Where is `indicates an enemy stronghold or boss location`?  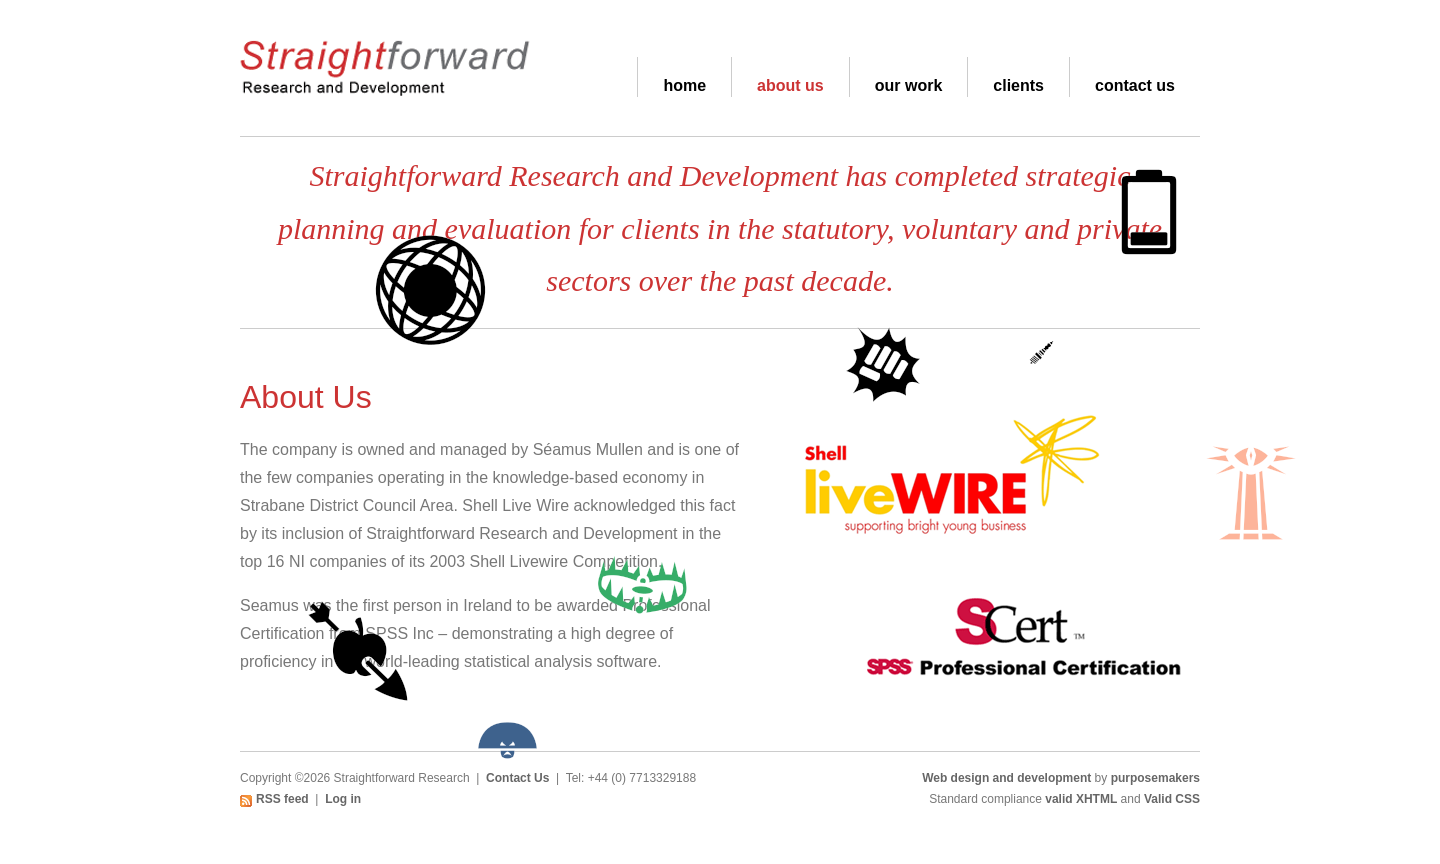
indicates an enemy stronghold or boss location is located at coordinates (1251, 493).